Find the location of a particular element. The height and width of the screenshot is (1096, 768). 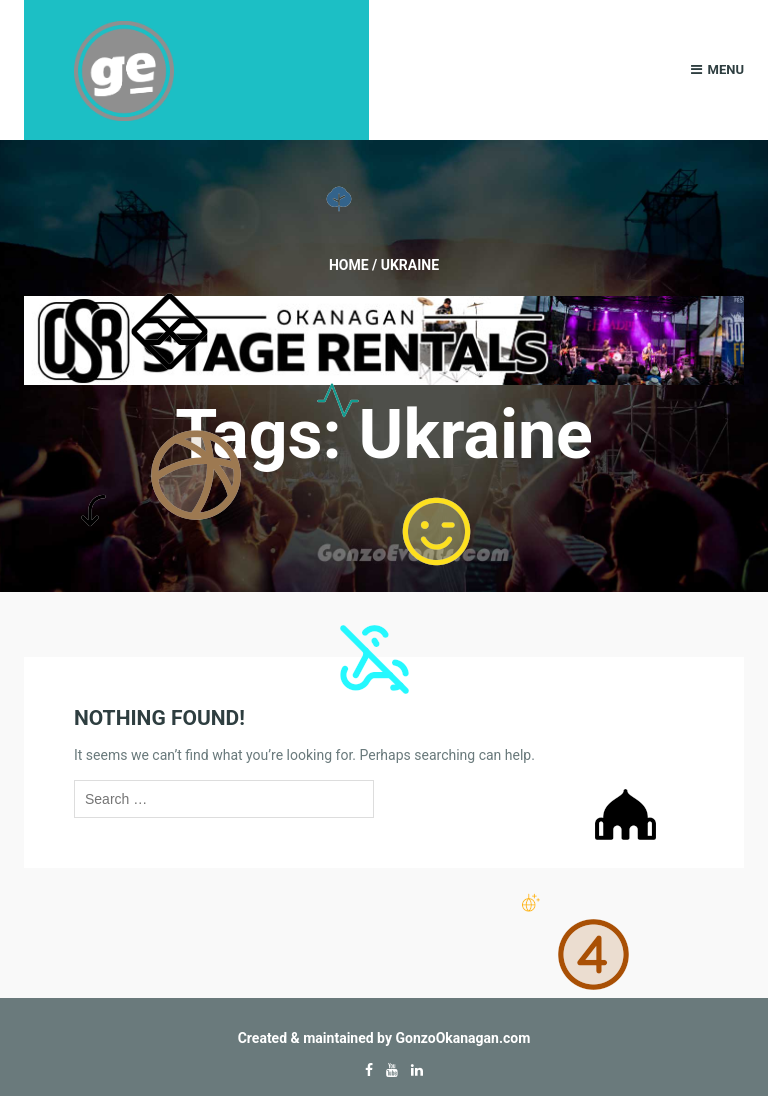

view parks or nature areas on a map is located at coordinates (339, 199).